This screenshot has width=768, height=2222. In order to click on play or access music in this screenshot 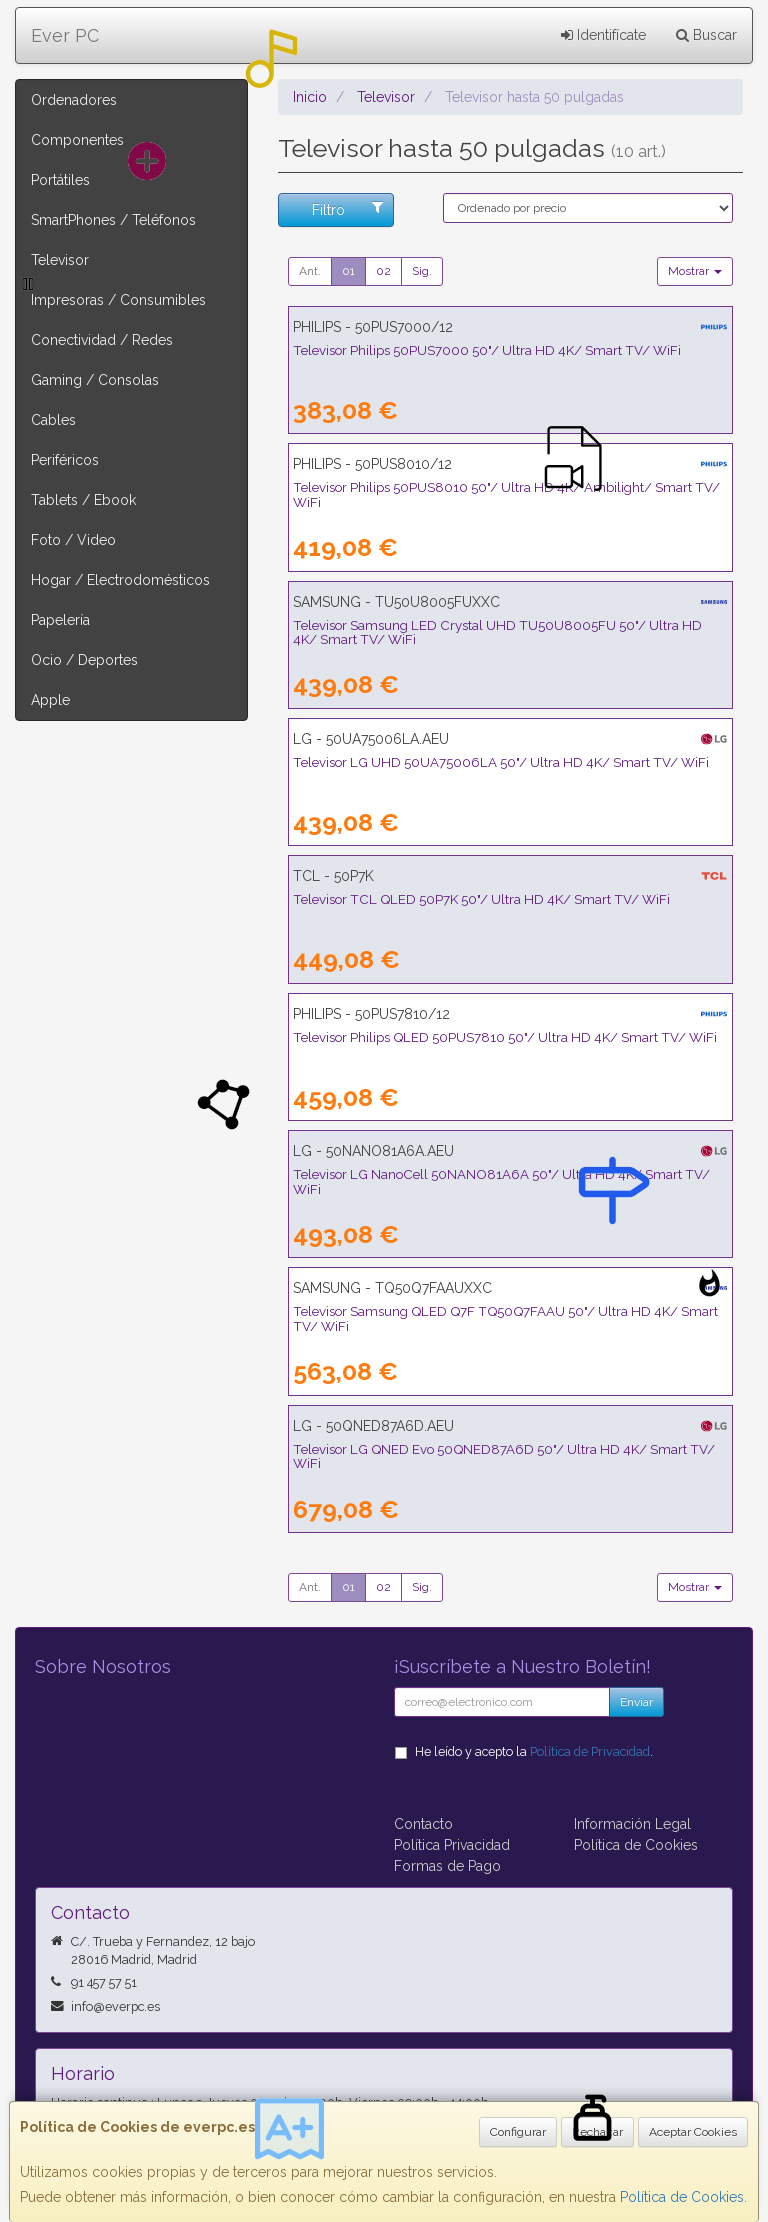, I will do `click(271, 57)`.